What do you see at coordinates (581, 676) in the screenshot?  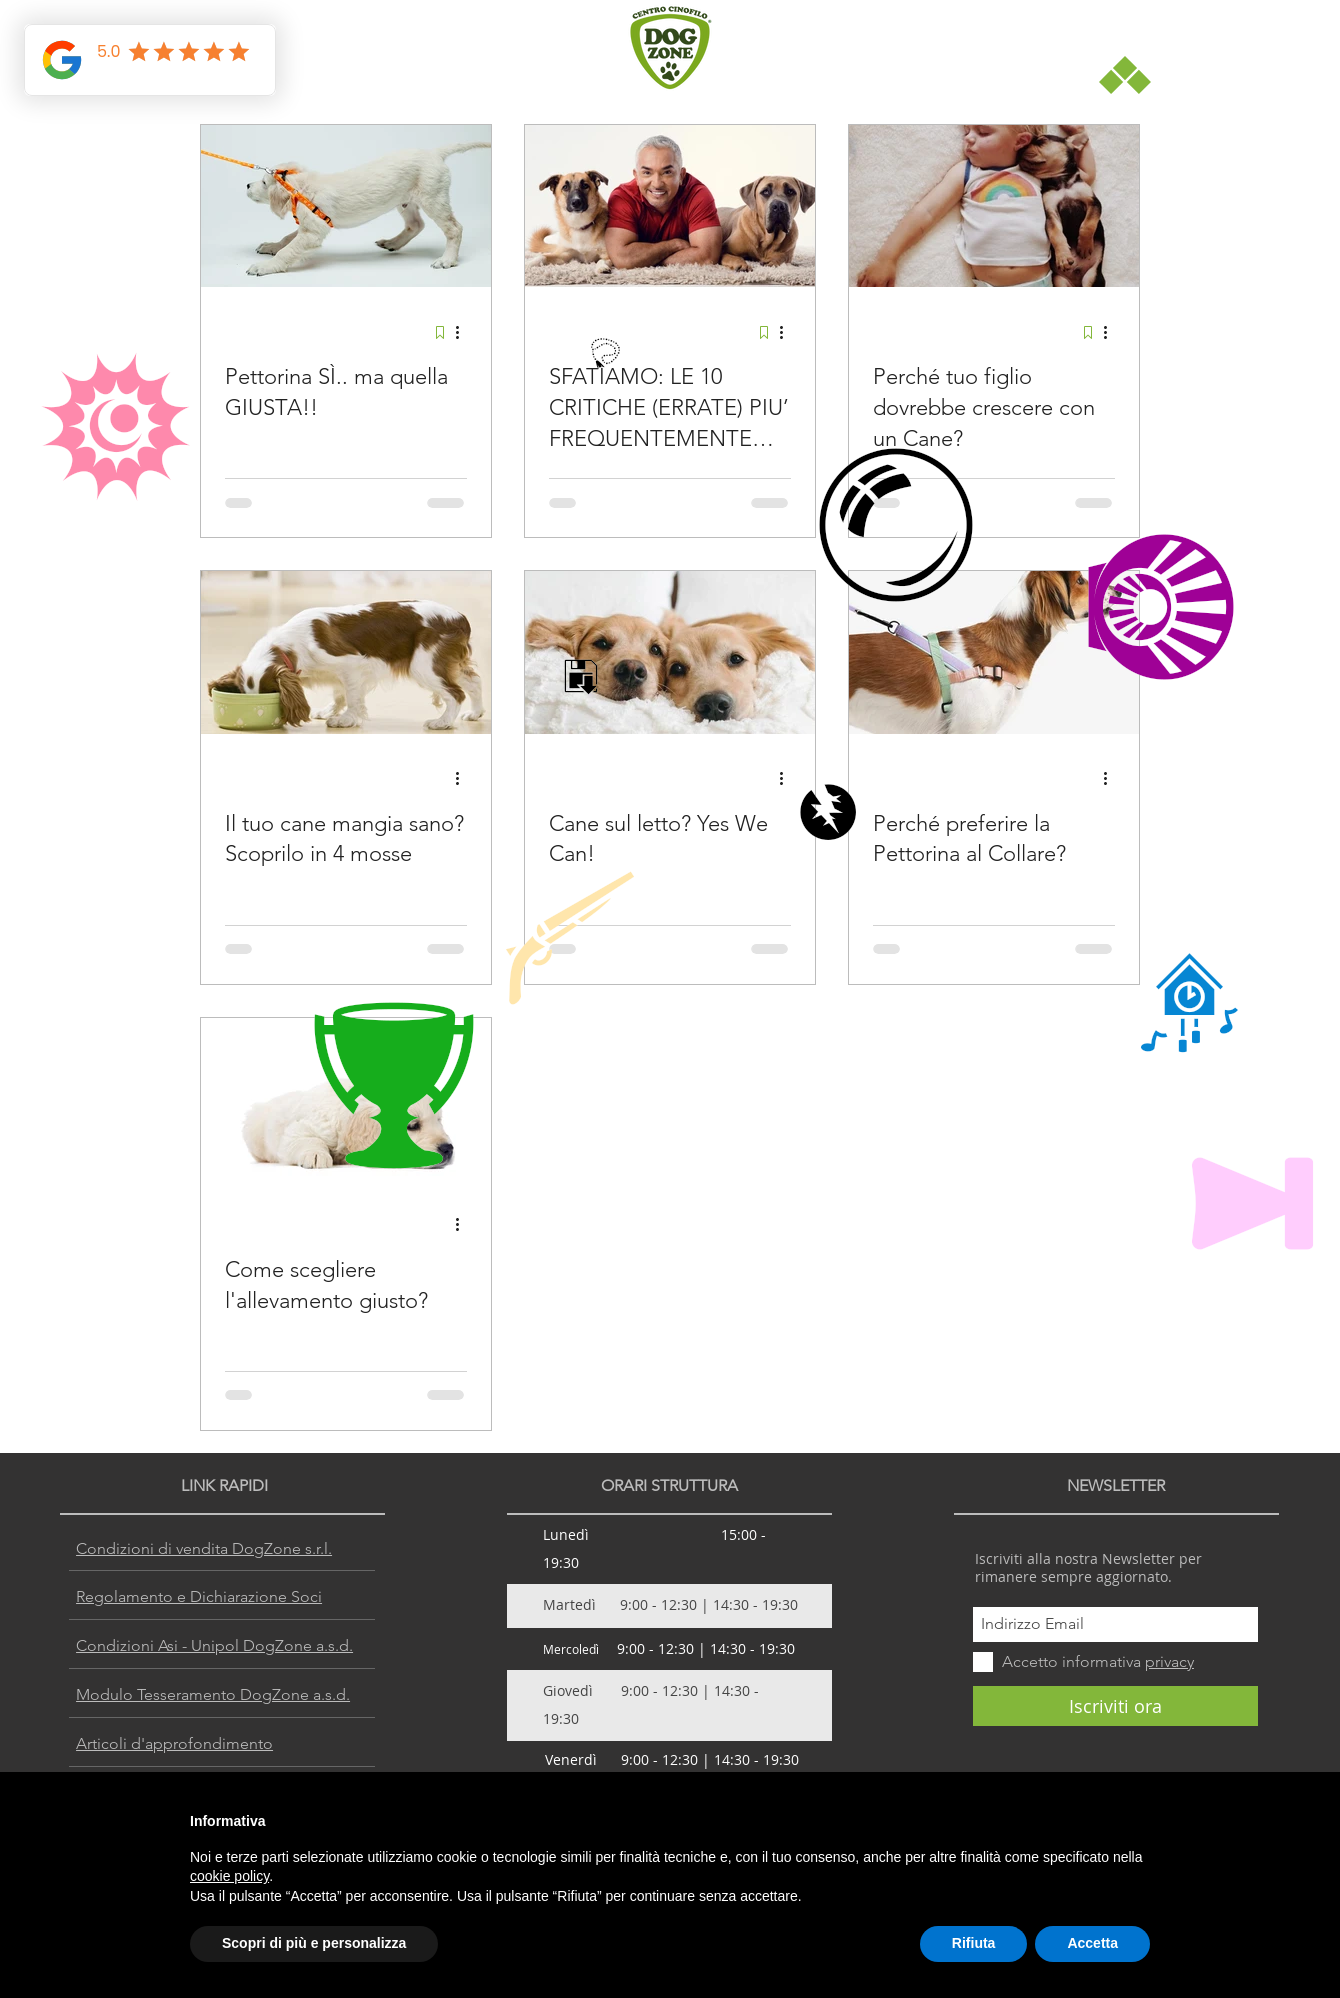 I see `load a saved game or file` at bounding box center [581, 676].